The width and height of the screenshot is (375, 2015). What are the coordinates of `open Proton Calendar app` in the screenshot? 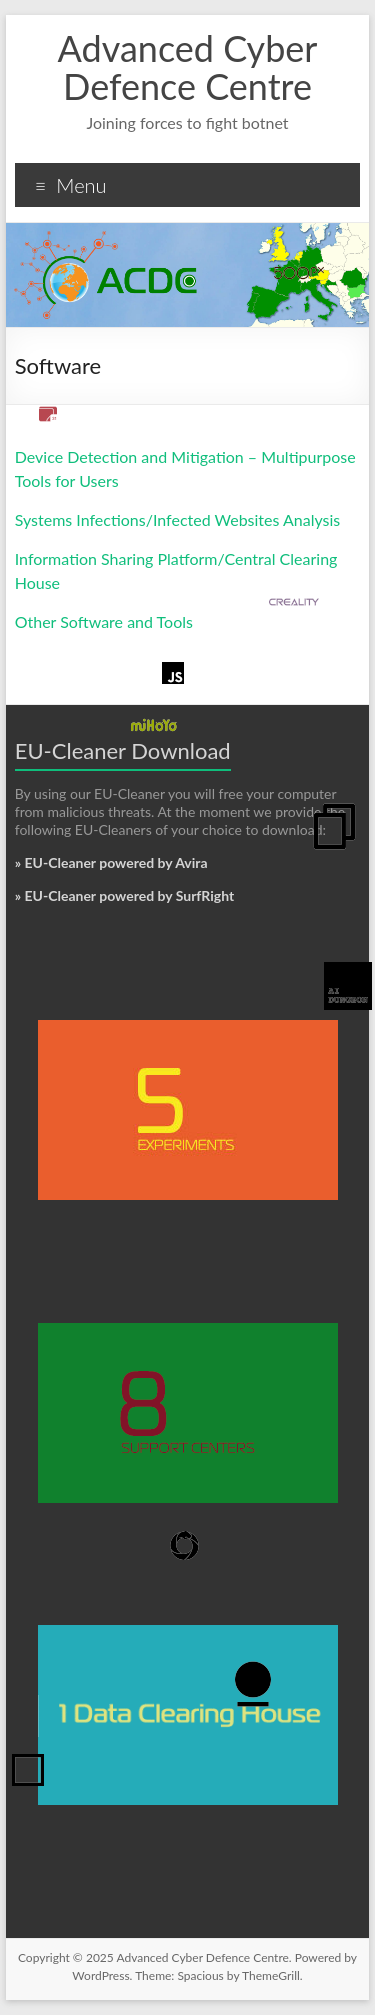 It's located at (48, 414).